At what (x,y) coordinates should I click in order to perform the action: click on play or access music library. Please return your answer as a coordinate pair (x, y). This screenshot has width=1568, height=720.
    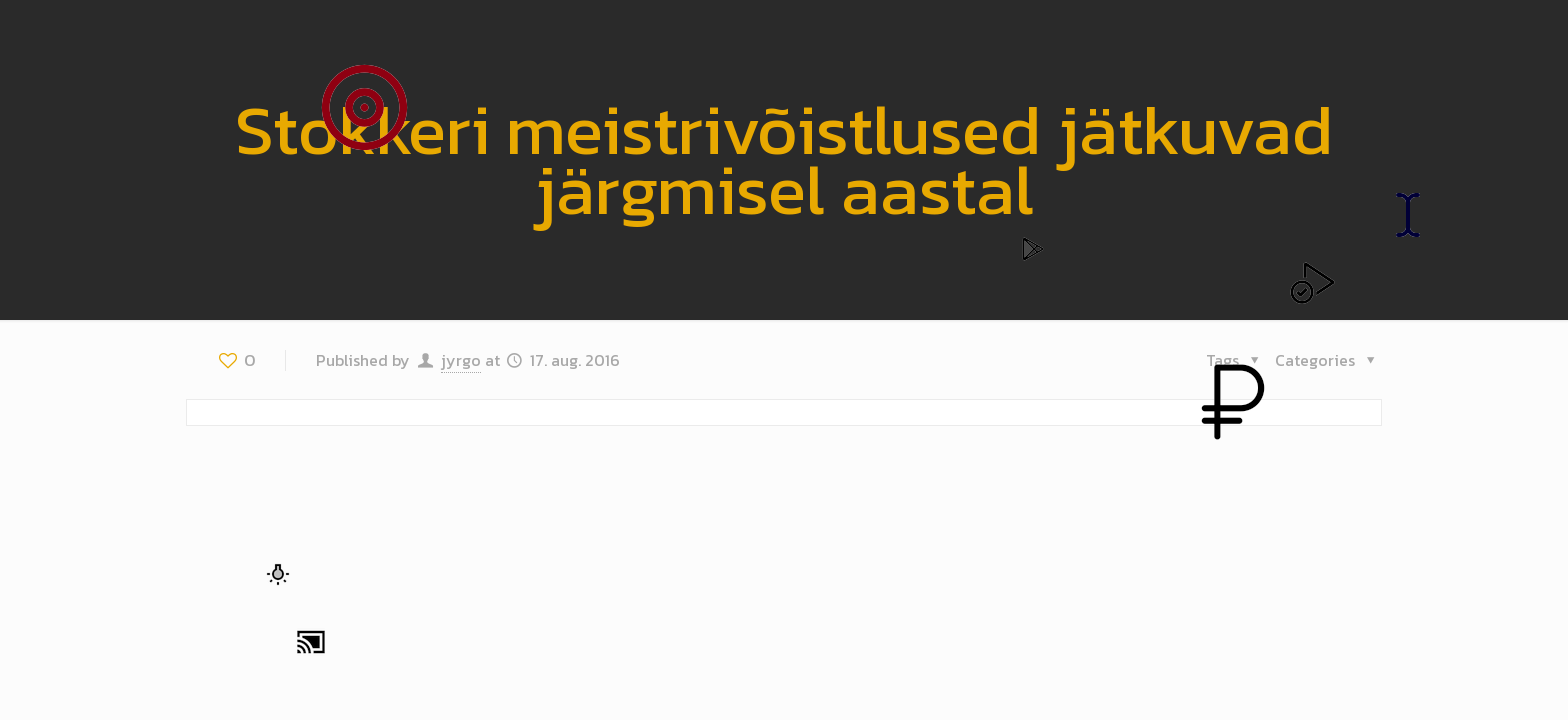
    Looking at the image, I should click on (364, 107).